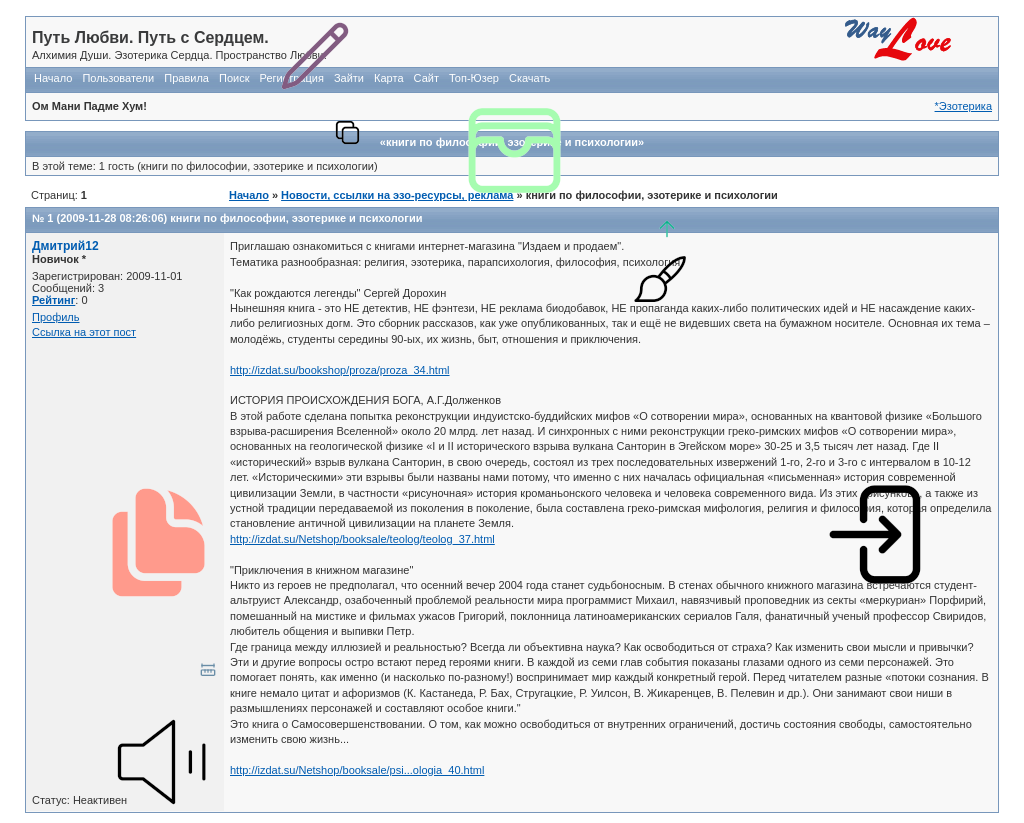 This screenshot has height=823, width=1024. Describe the element at coordinates (315, 56) in the screenshot. I see `edit content or text` at that location.